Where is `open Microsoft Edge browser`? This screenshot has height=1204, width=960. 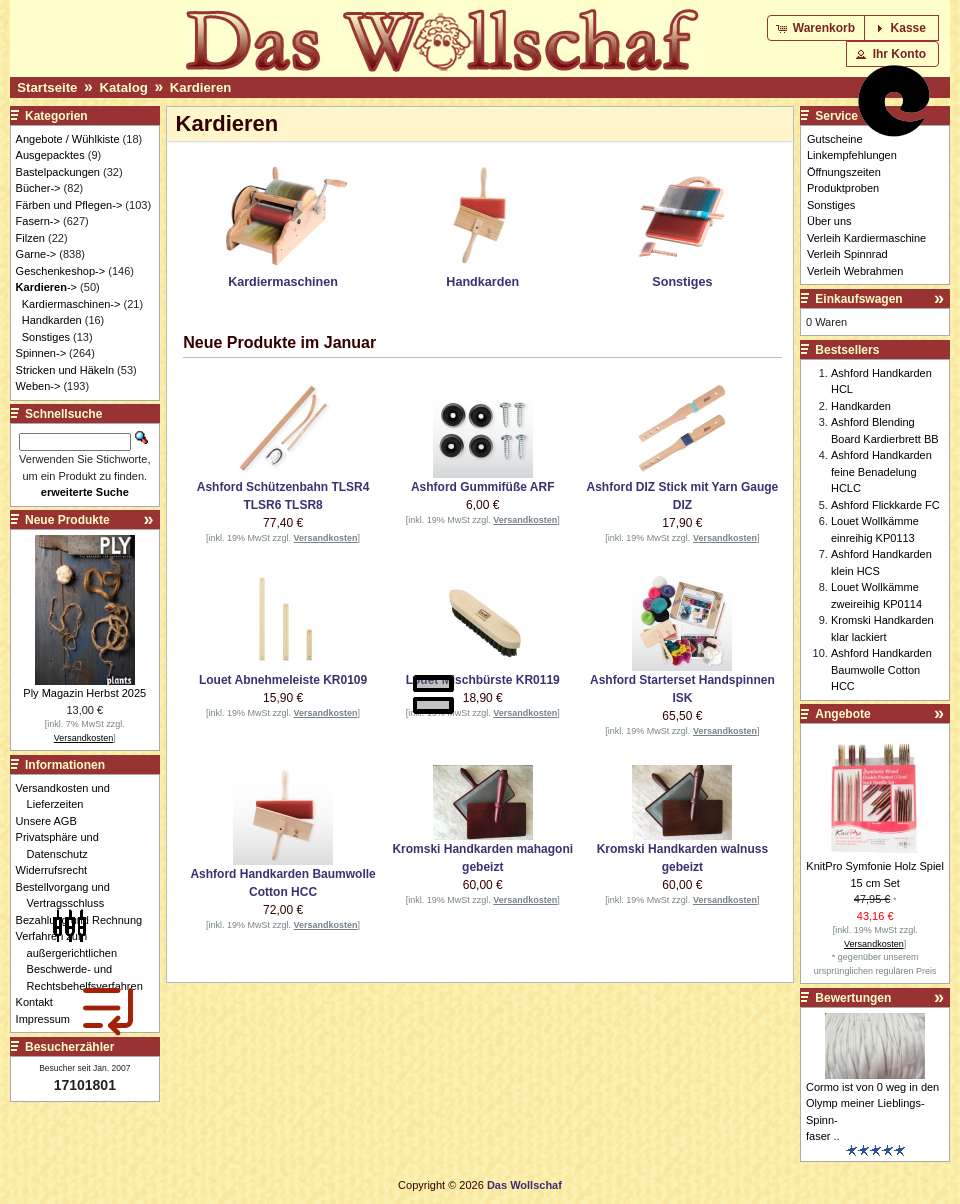
open Microsoft Edge browser is located at coordinates (894, 101).